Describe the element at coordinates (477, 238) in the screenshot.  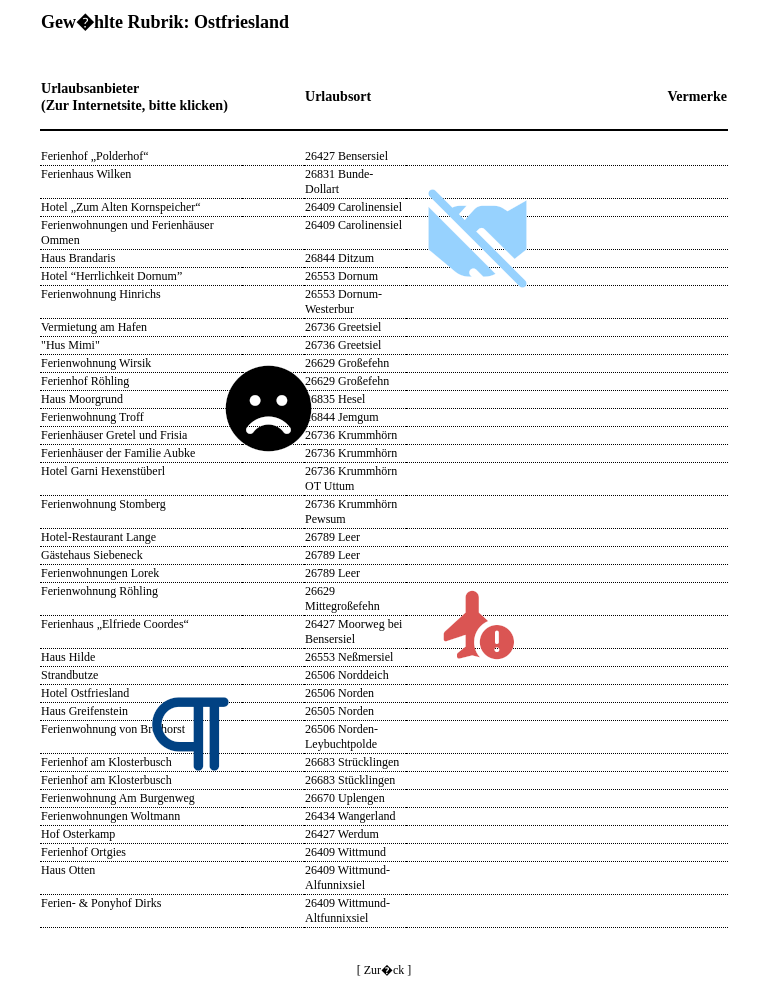
I see `indicates a canceled or declined agreement` at that location.